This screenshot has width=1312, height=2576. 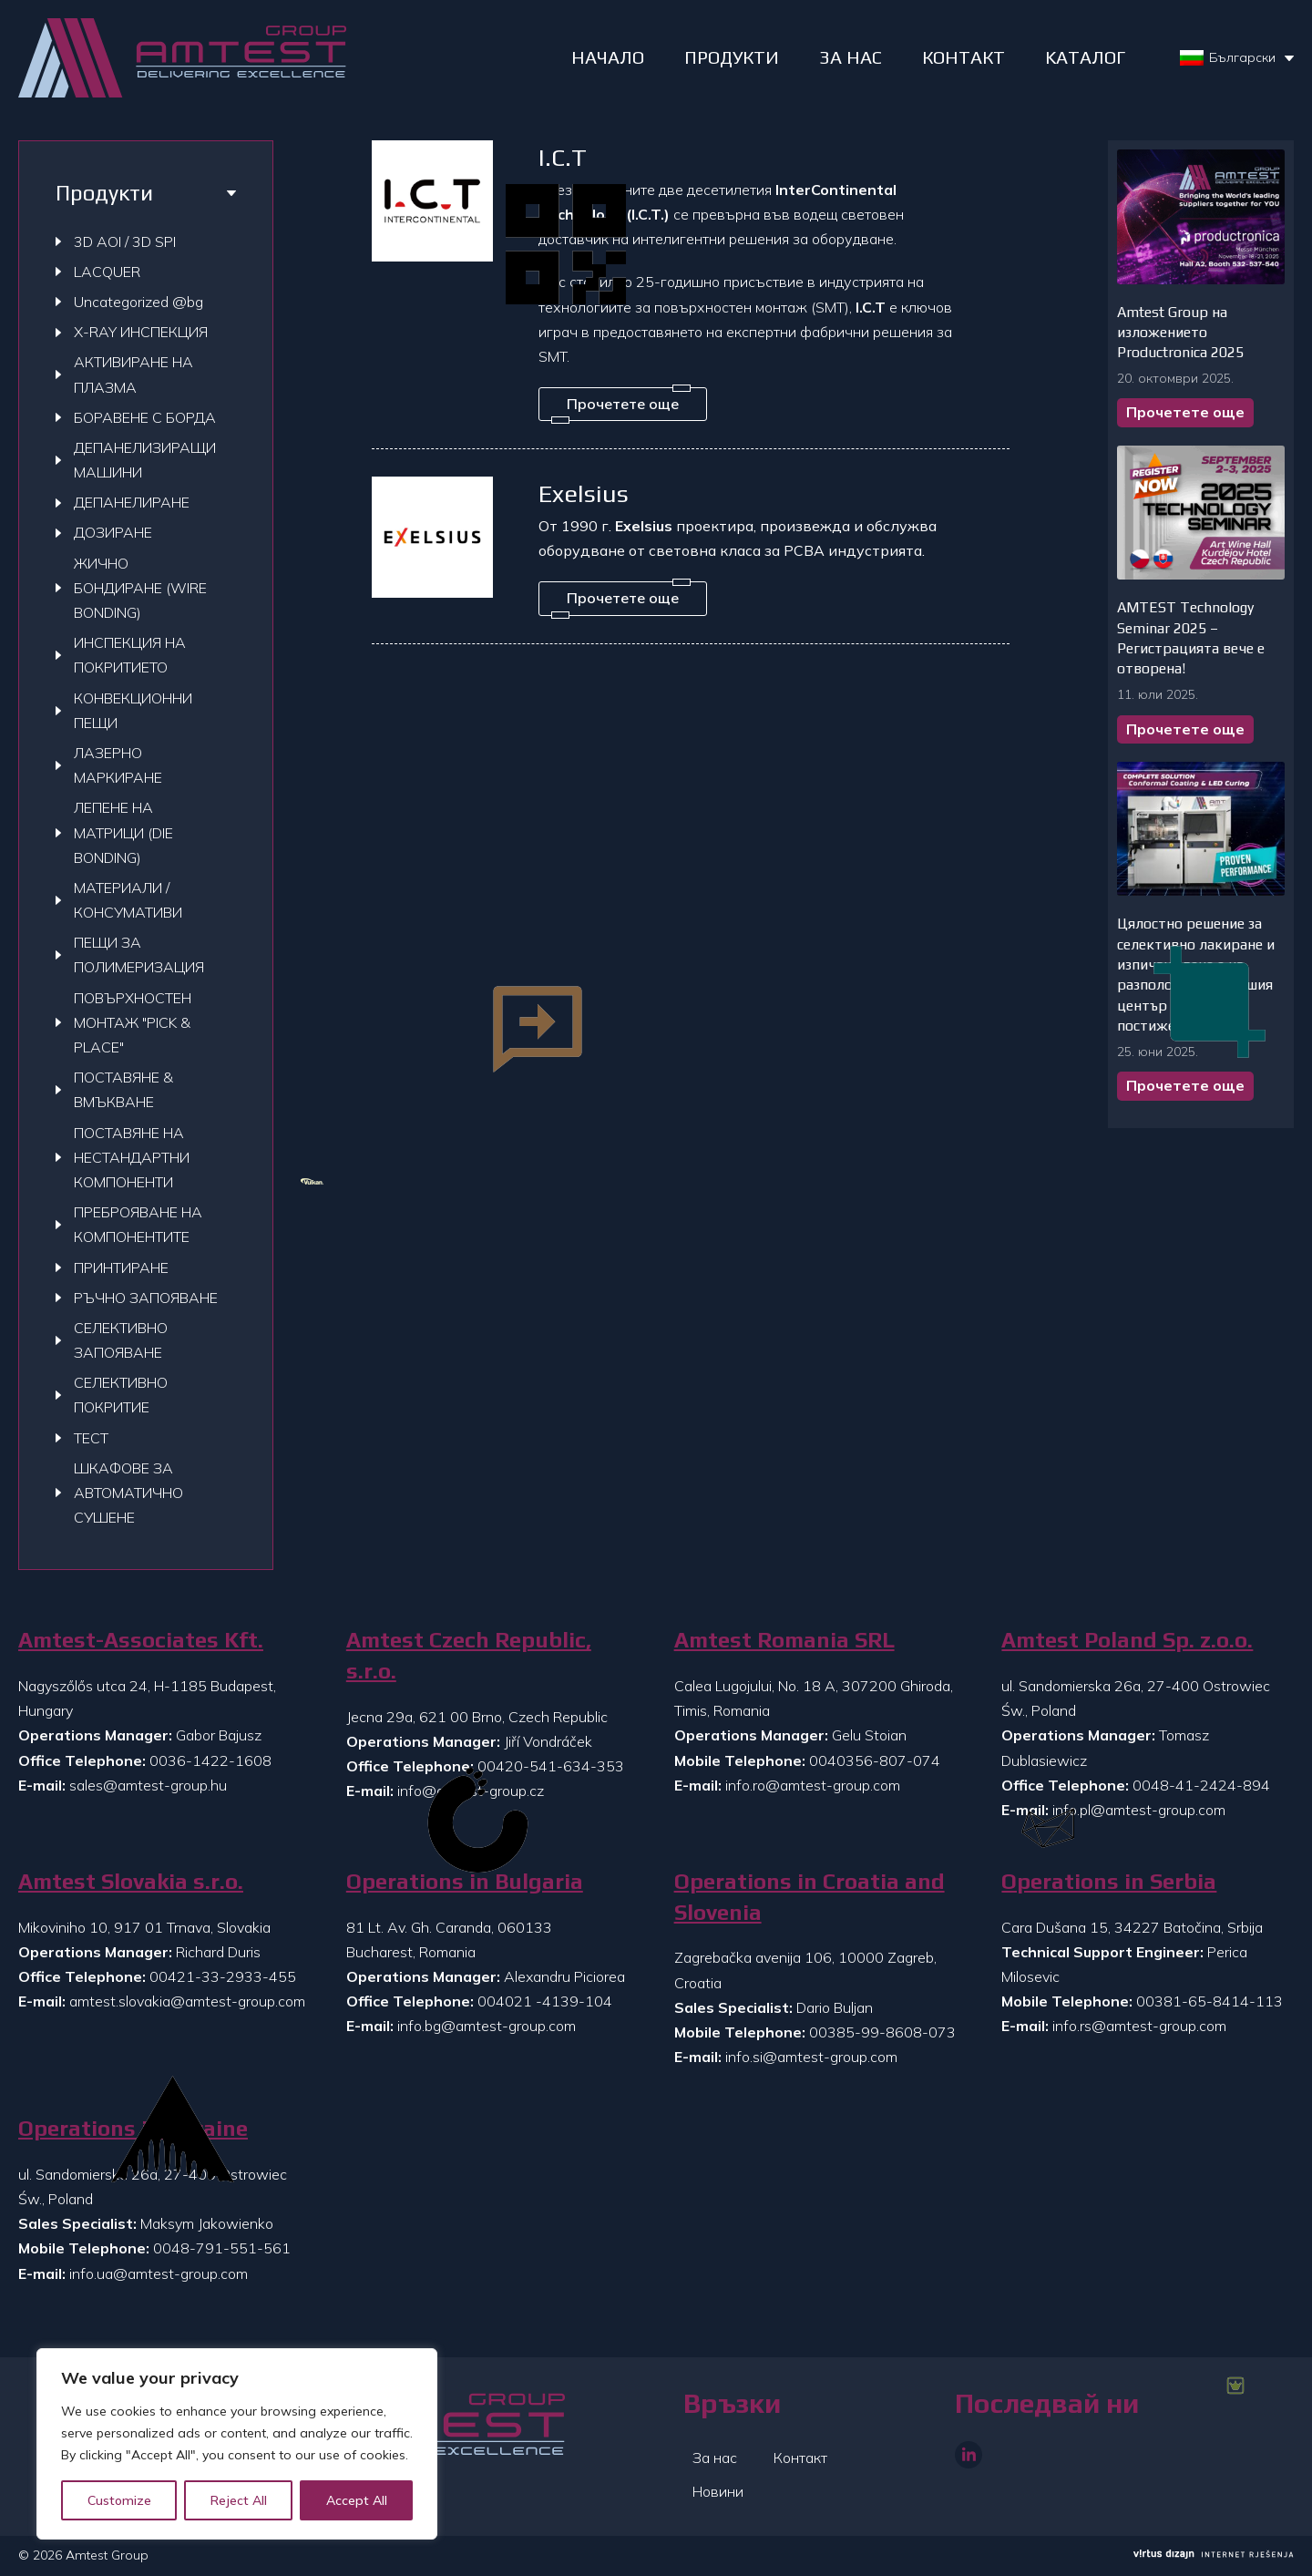 What do you see at coordinates (1048, 1828) in the screenshot?
I see `checkio coding platform logo` at bounding box center [1048, 1828].